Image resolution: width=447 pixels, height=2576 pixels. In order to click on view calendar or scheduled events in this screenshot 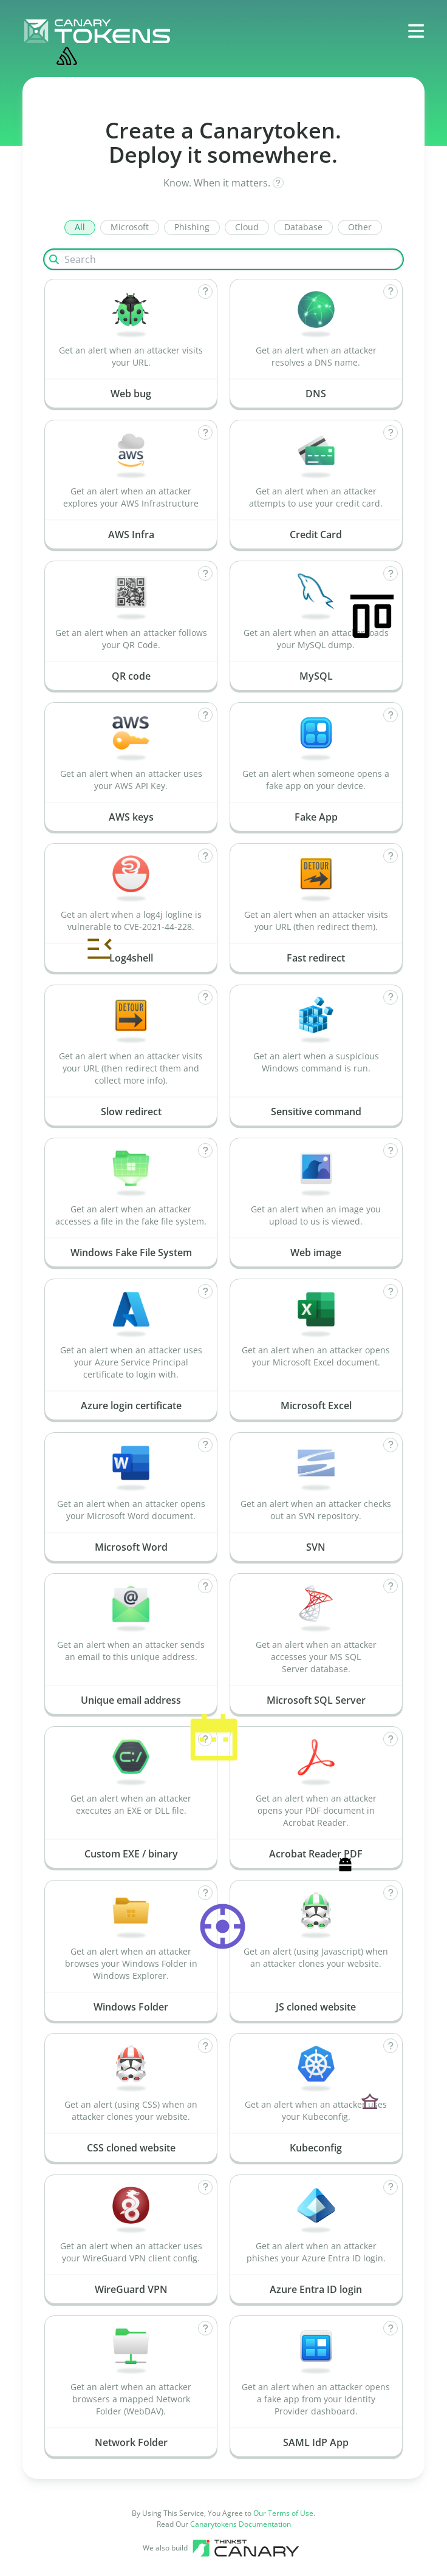, I will do `click(214, 1740)`.